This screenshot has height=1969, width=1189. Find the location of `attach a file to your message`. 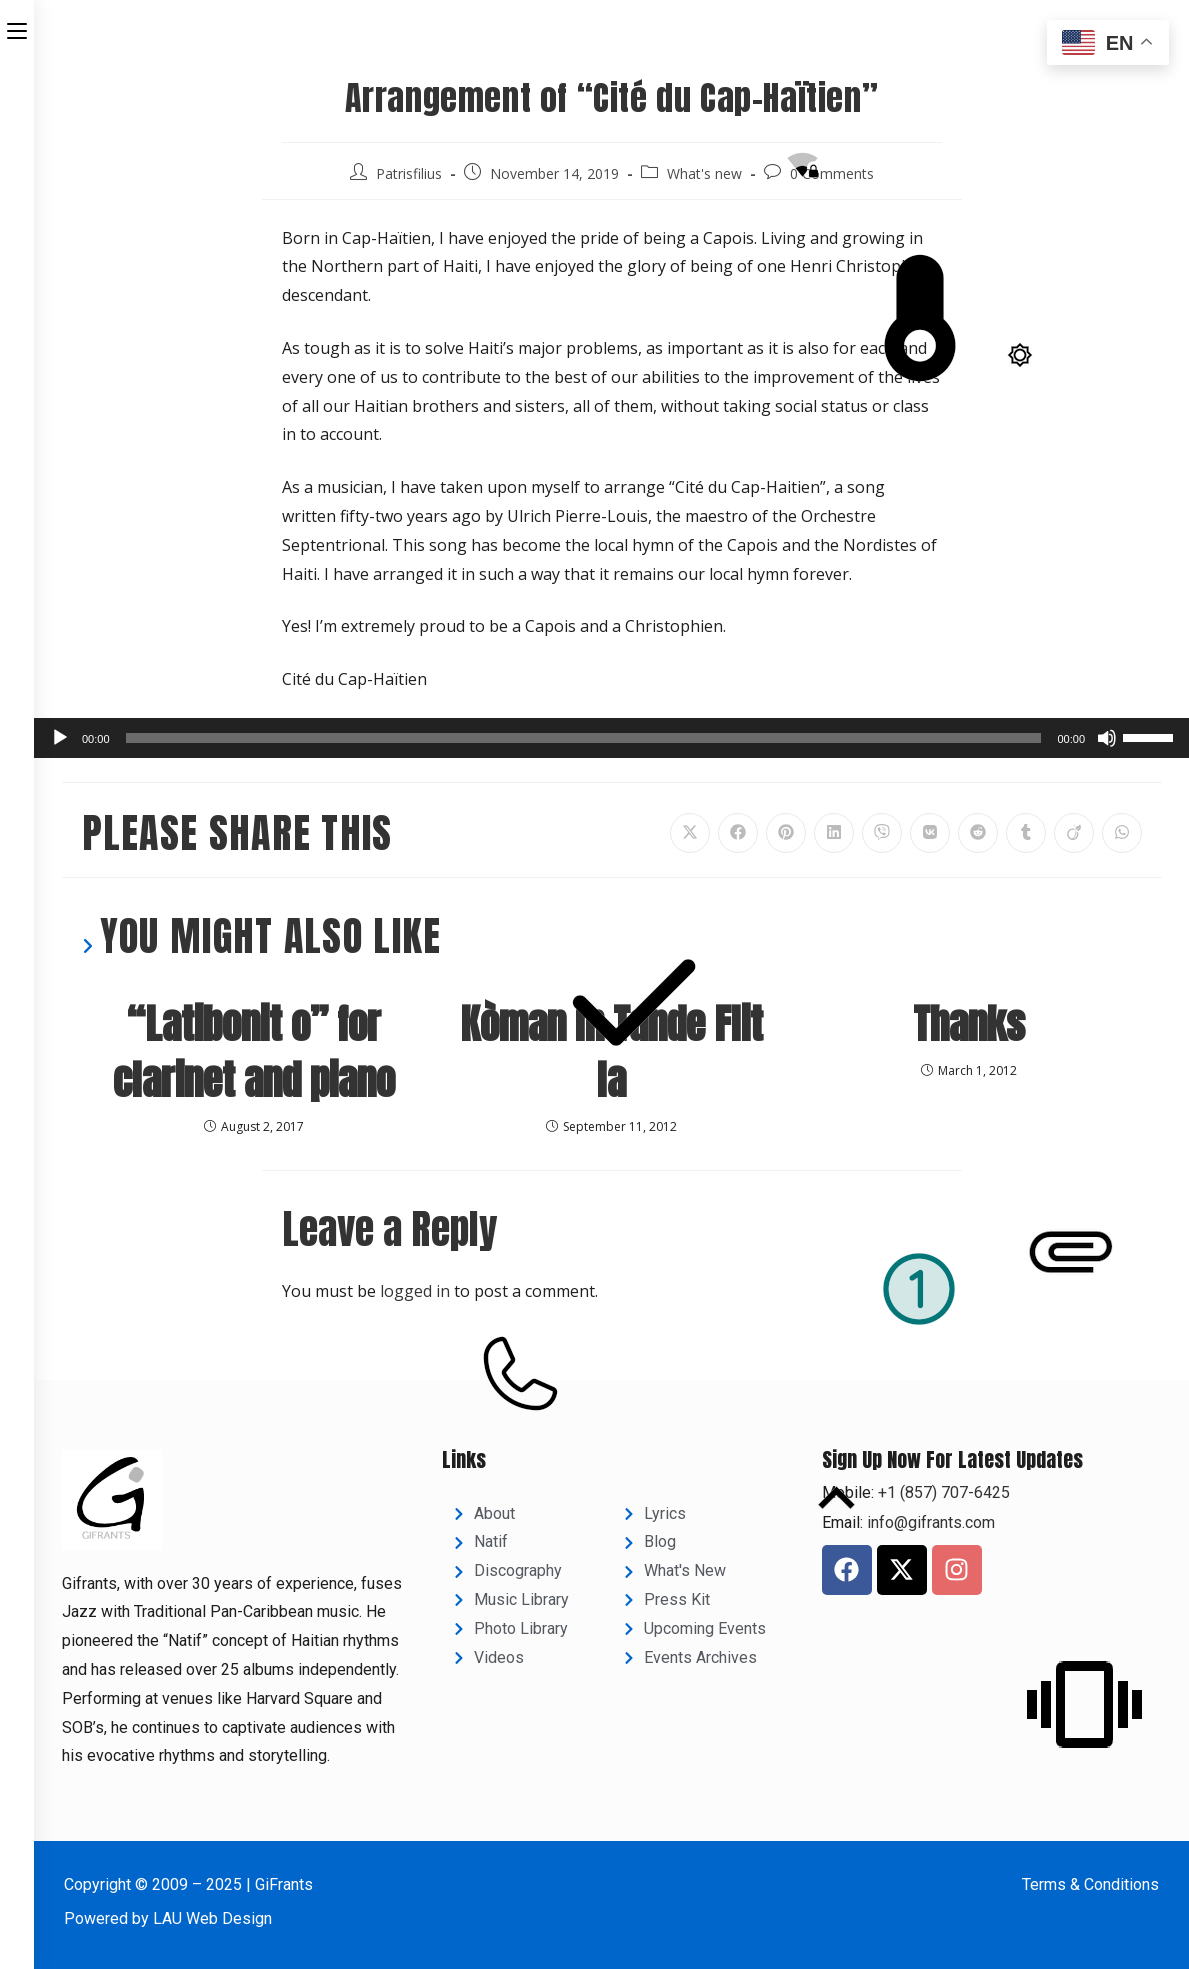

attach a file to your message is located at coordinates (1069, 1252).